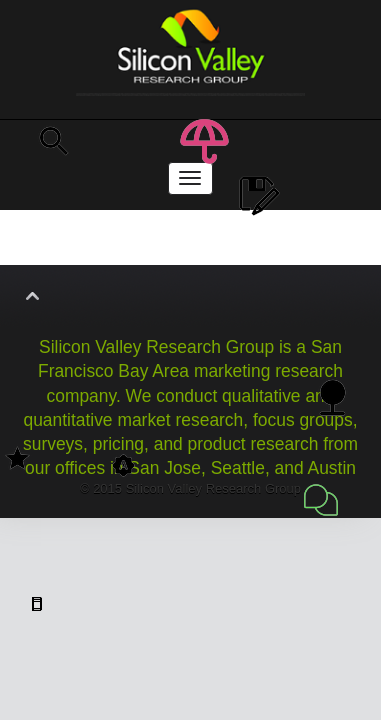 The height and width of the screenshot is (720, 381). I want to click on view weather protection or rain forecast, so click(204, 141).